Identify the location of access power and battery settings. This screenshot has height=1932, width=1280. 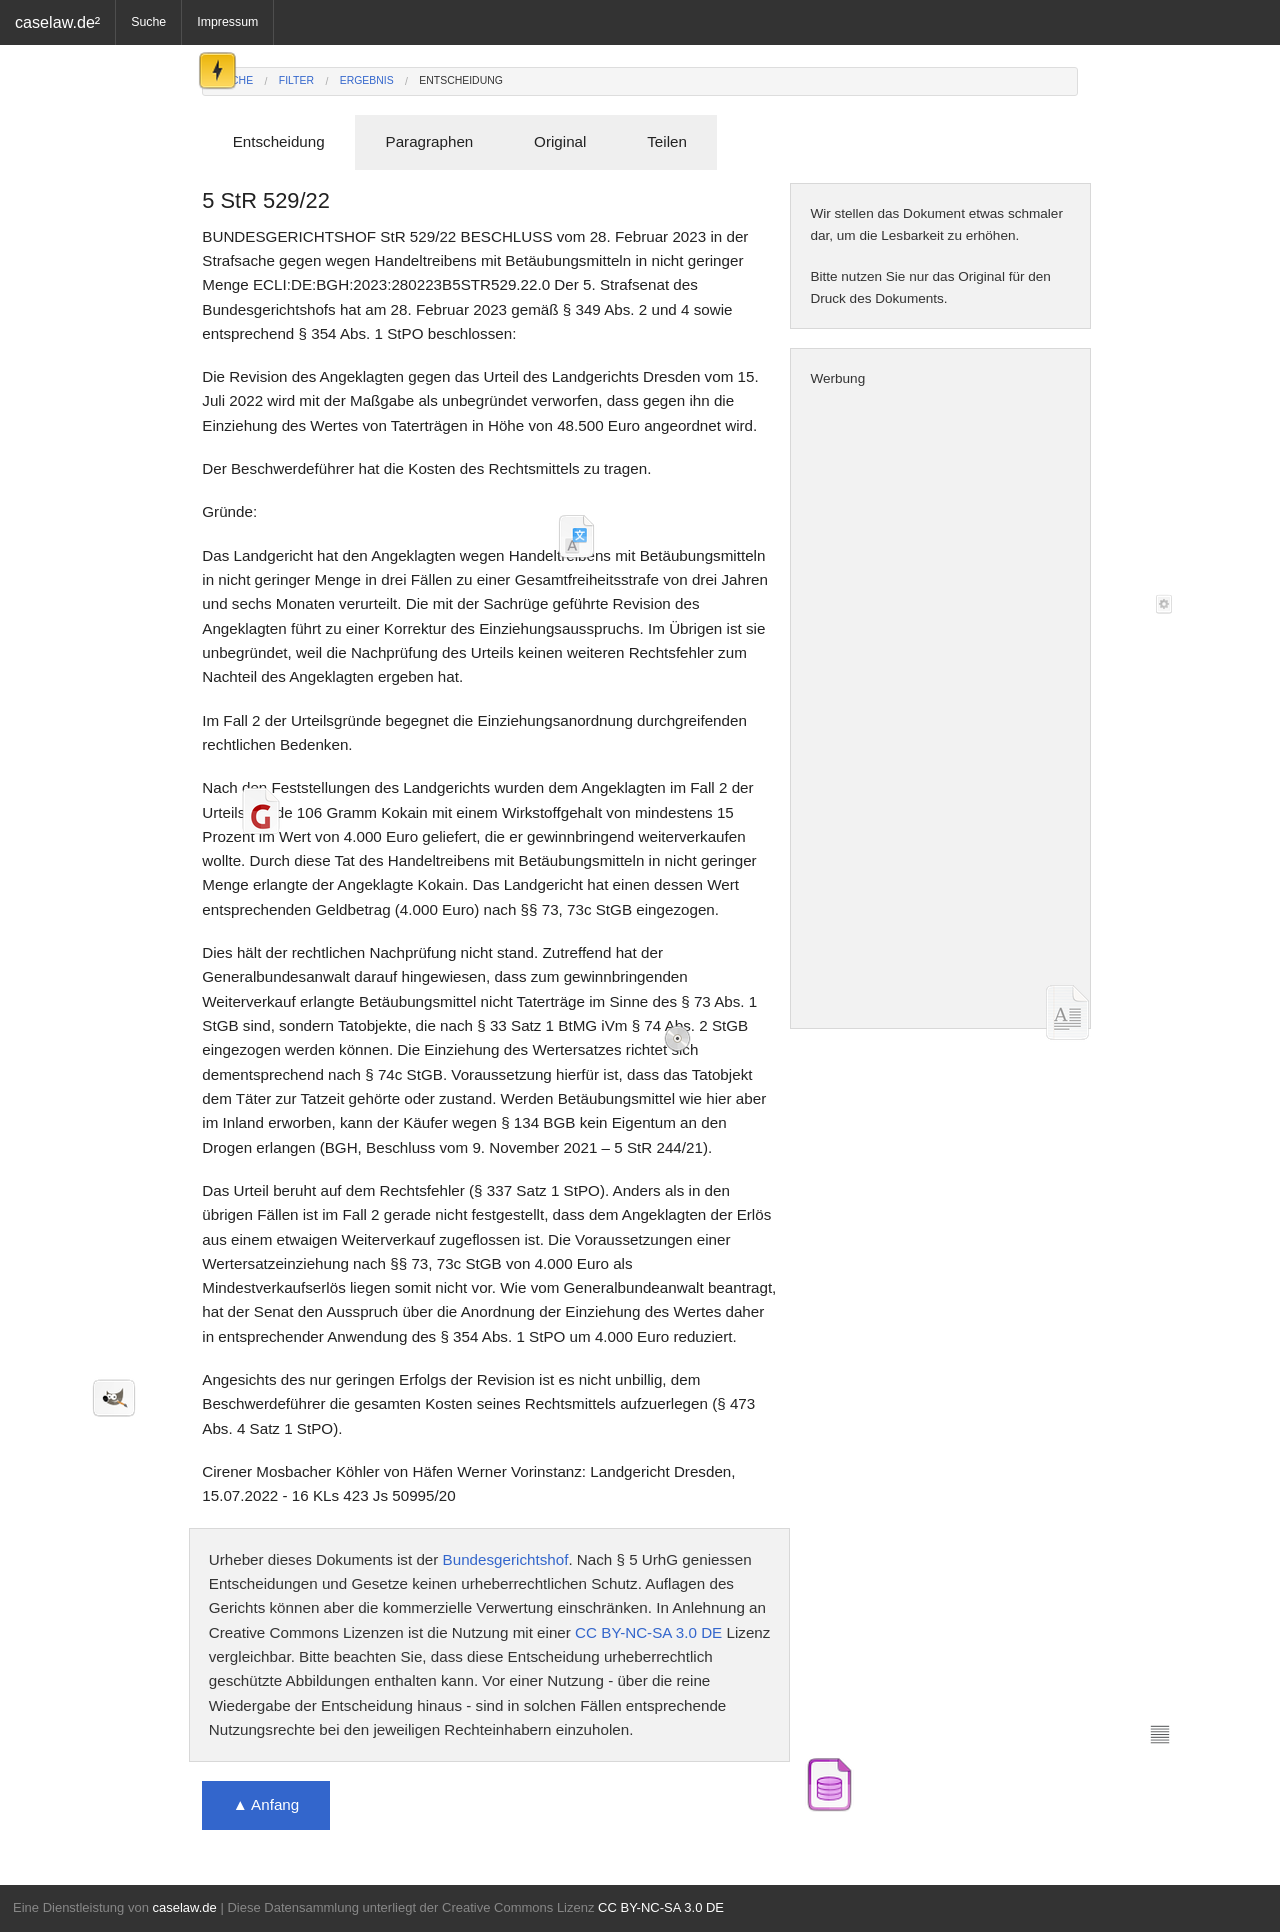
(217, 70).